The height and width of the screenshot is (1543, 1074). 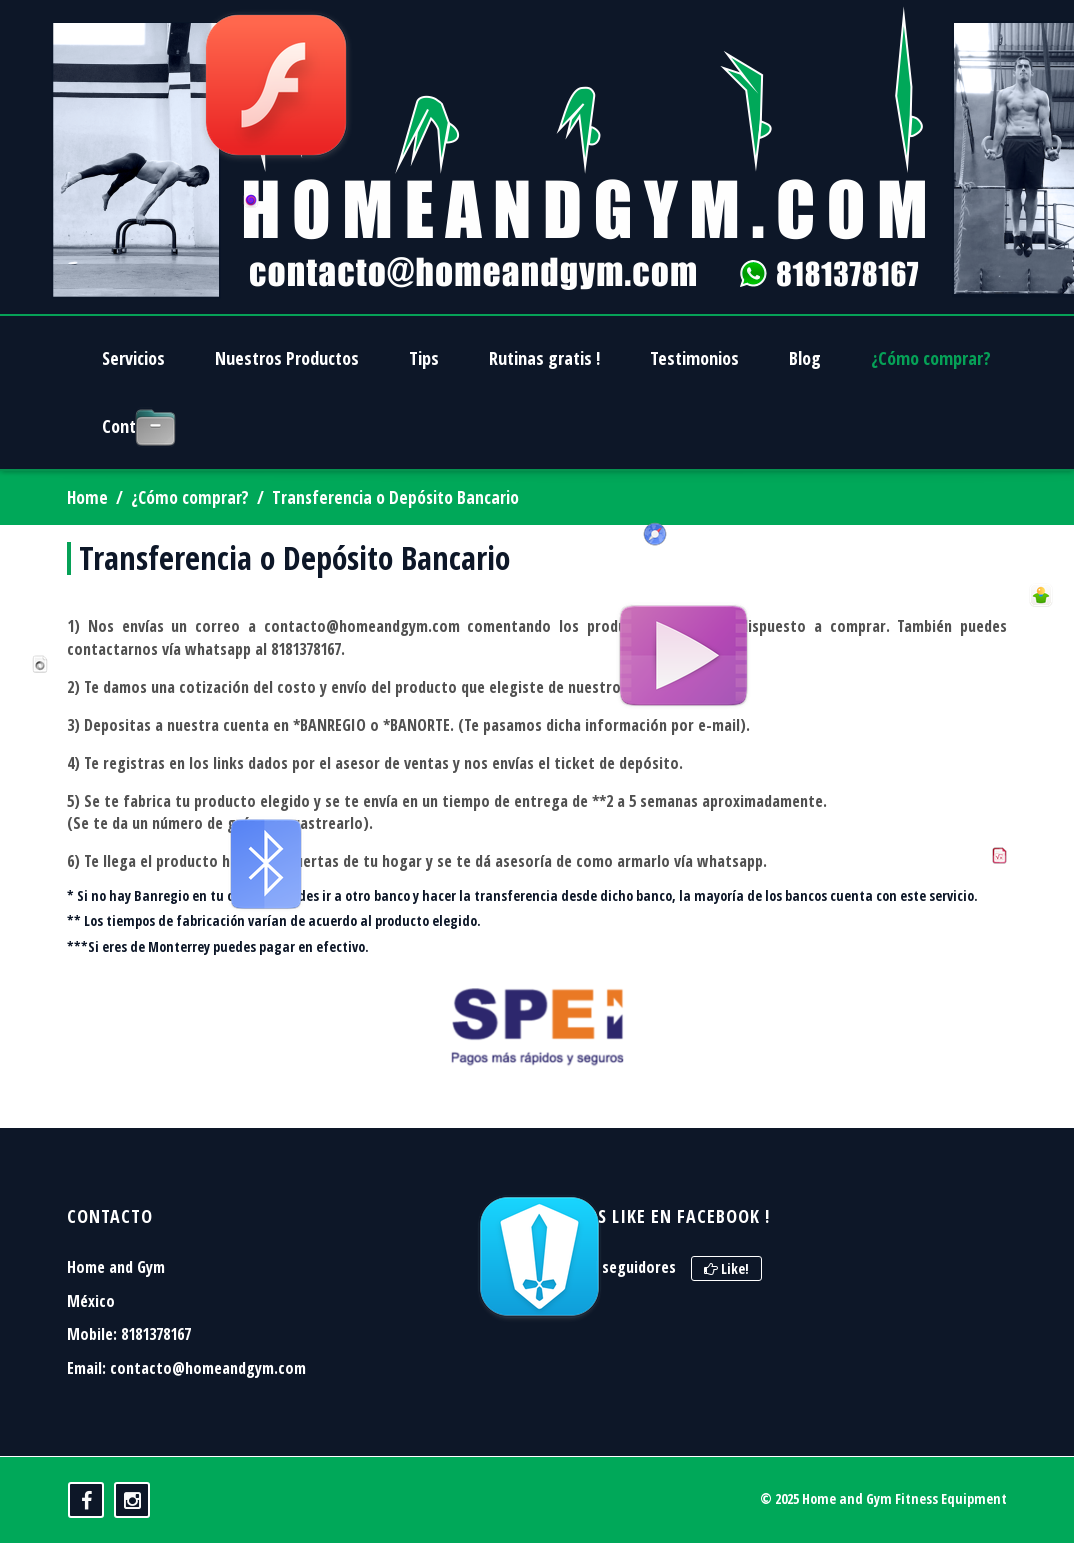 I want to click on open gajim instant messaging app, so click(x=1041, y=595).